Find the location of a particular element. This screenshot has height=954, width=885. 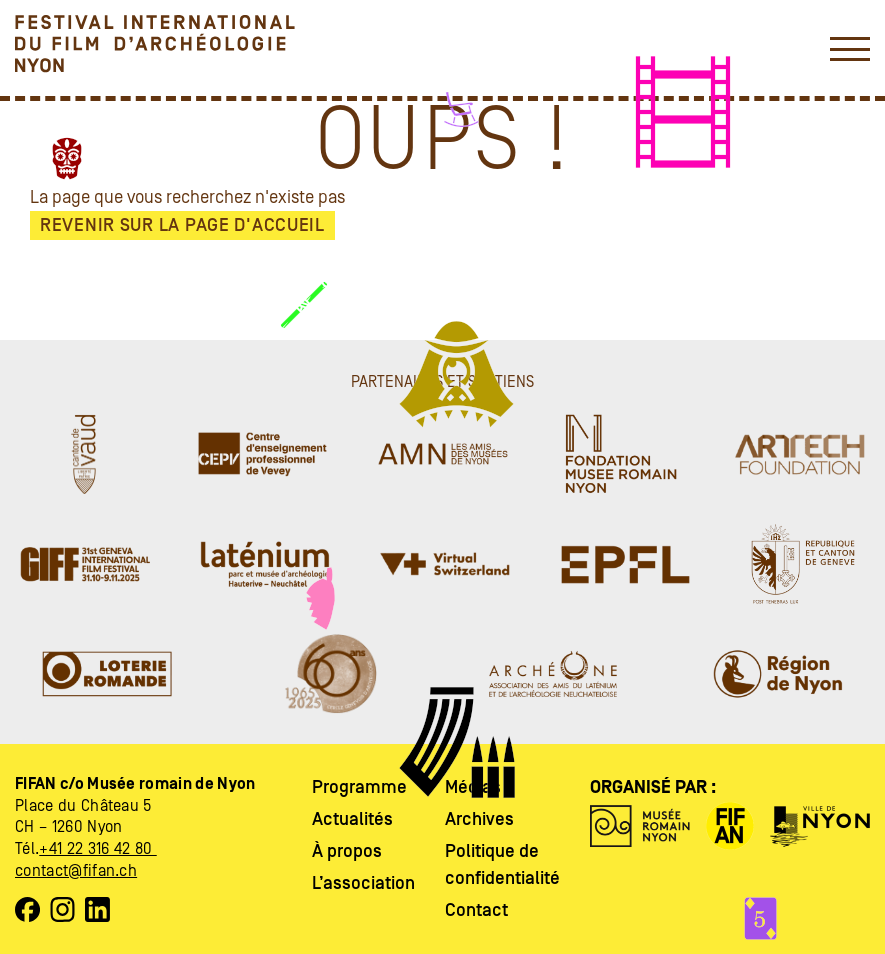

select bo staff as your weapon is located at coordinates (304, 305).